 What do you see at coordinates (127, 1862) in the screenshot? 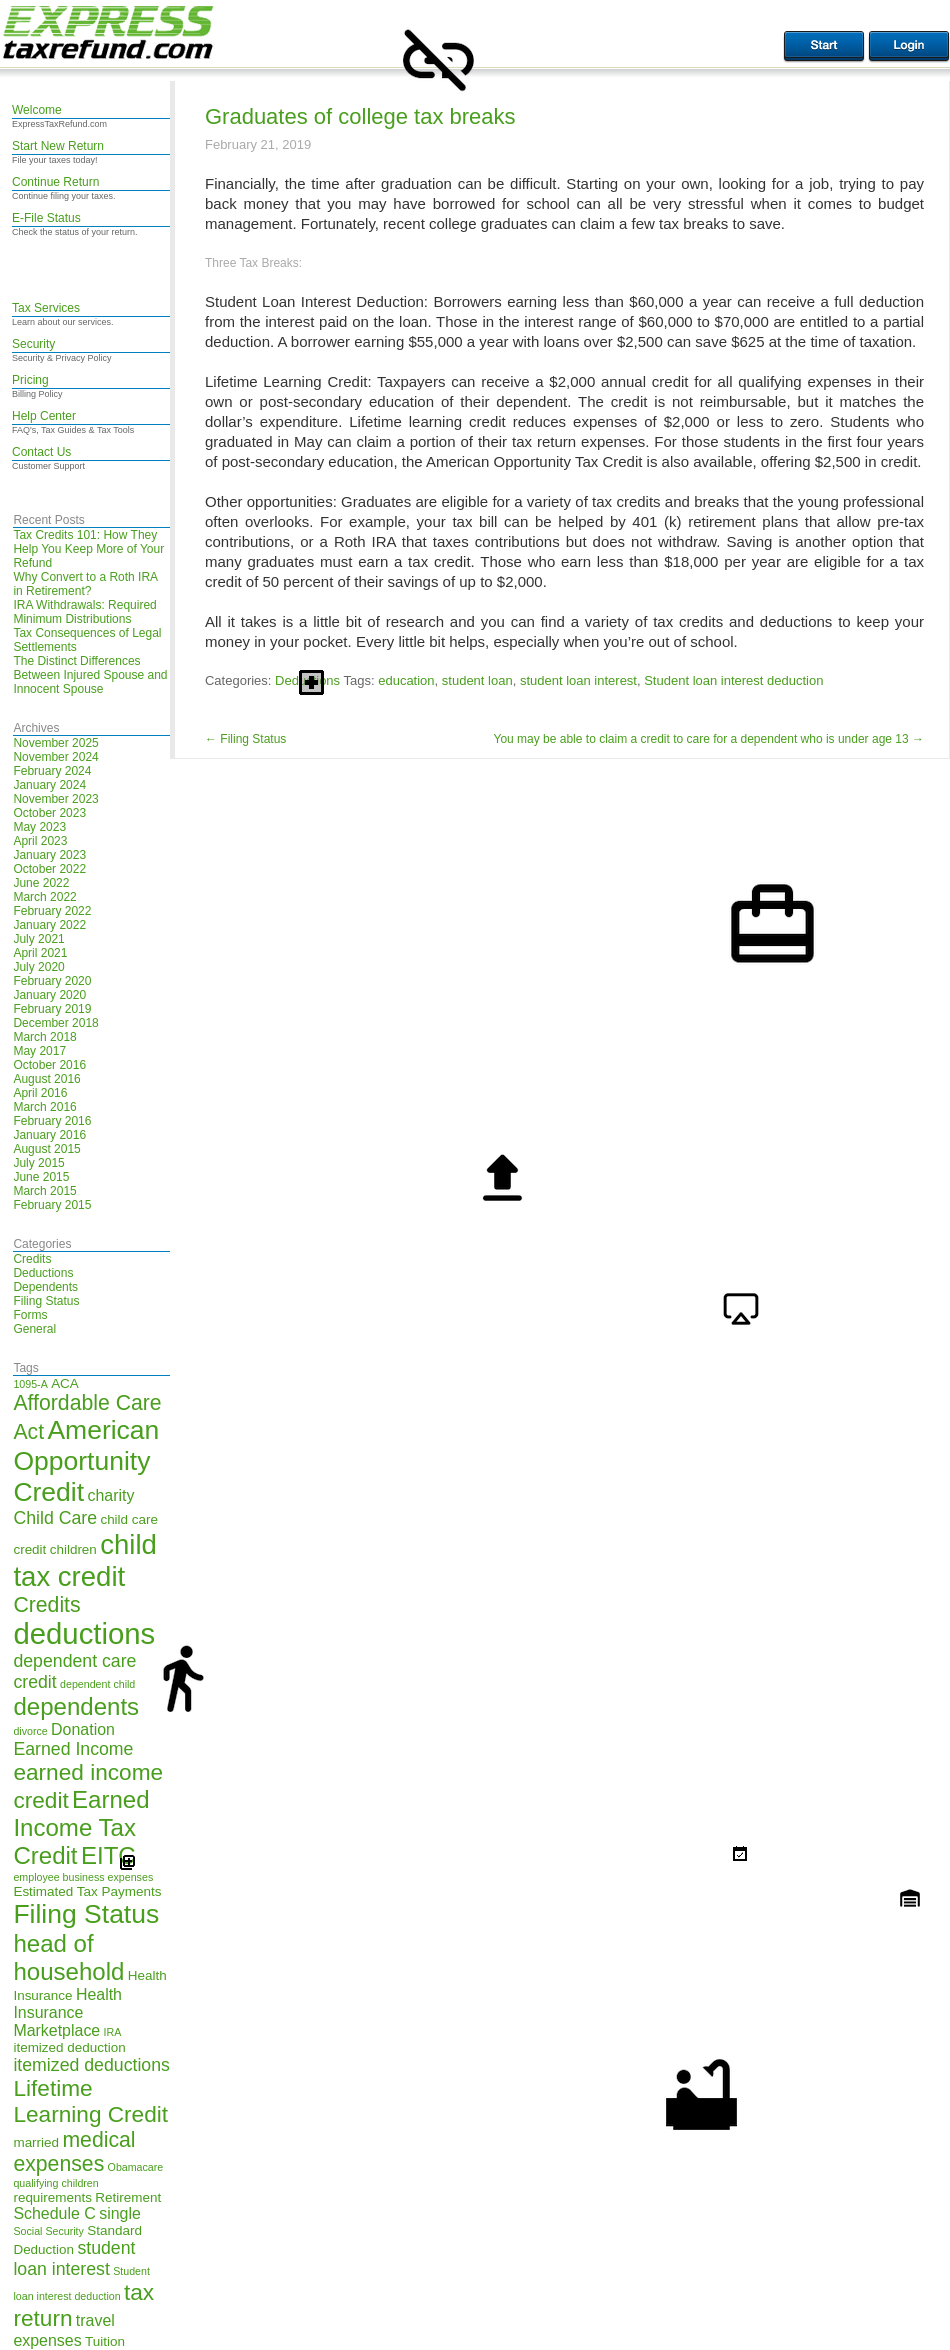
I see `add a new photo to your collection` at bounding box center [127, 1862].